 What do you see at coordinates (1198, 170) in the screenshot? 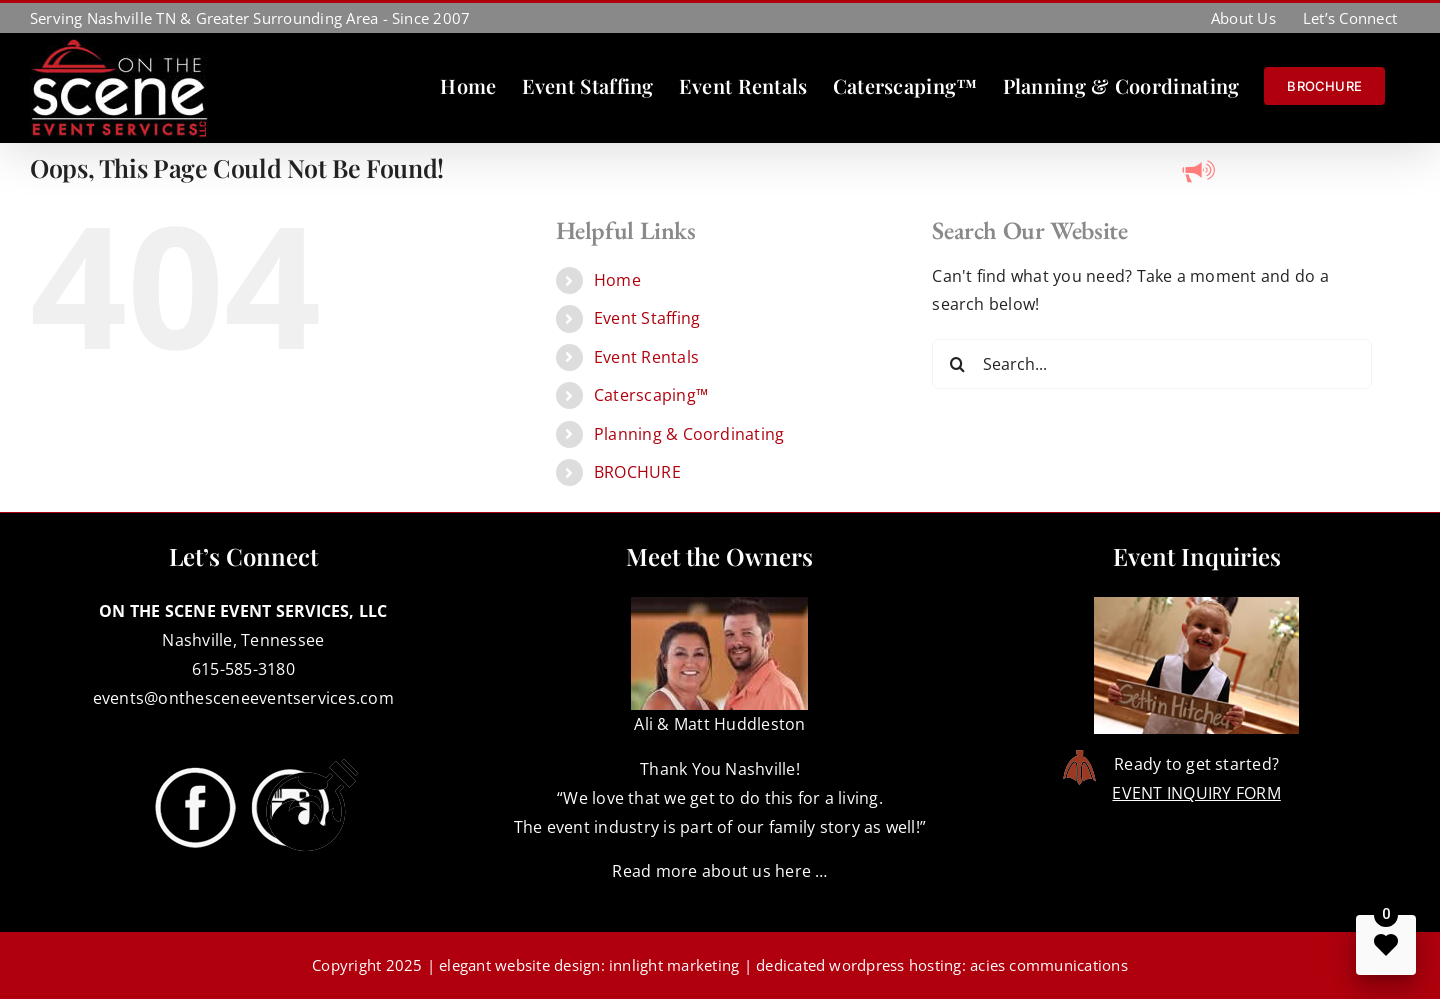
I see `make an announcement or broadcast` at bounding box center [1198, 170].